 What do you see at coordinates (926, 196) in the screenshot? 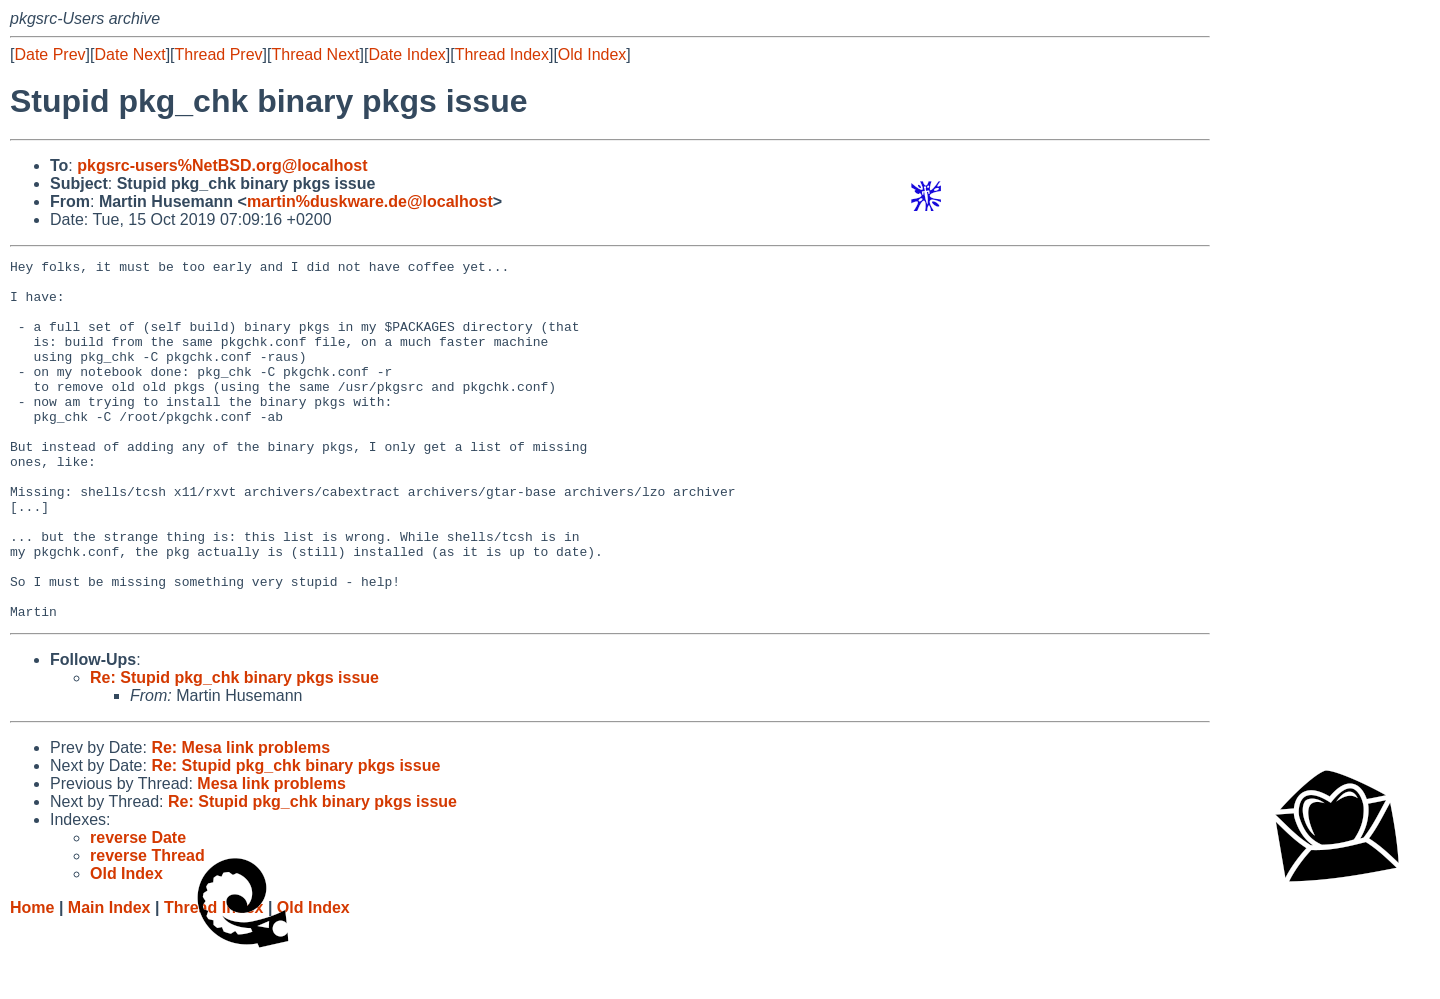
I see `indicates a melting or dissolving weapon effect` at bounding box center [926, 196].